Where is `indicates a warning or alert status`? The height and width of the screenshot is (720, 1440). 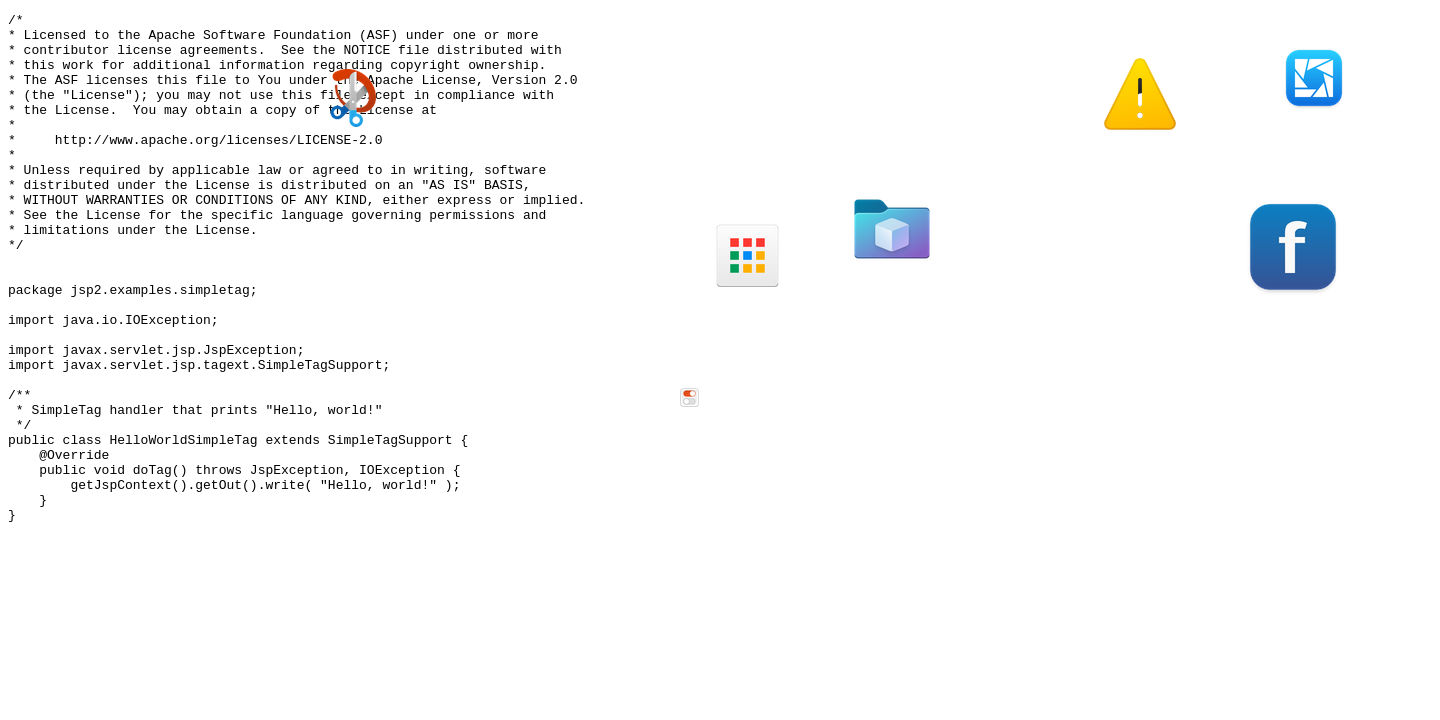 indicates a warning or alert status is located at coordinates (1140, 94).